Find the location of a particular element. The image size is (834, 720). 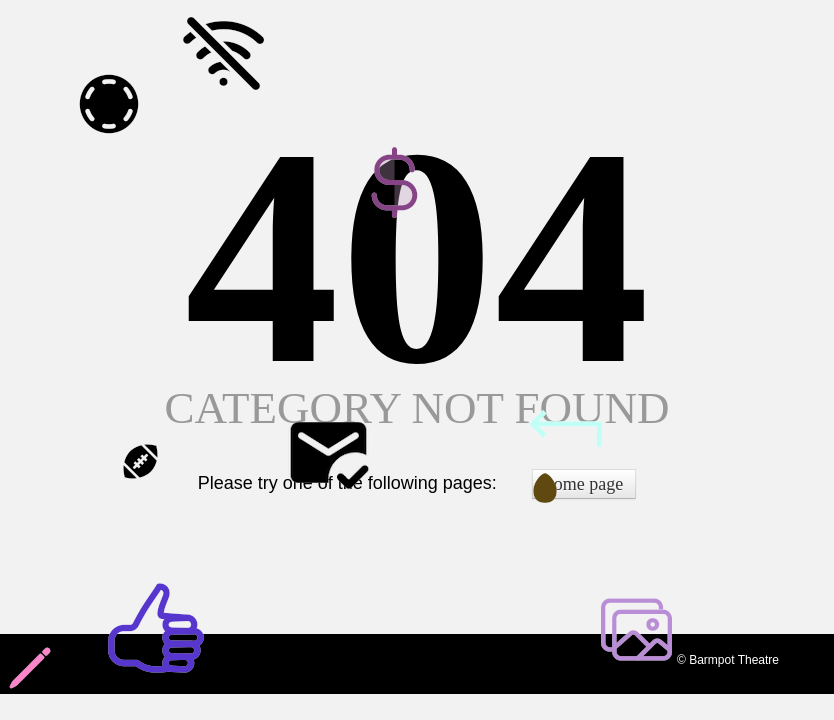

view pricing or payment options is located at coordinates (394, 182).